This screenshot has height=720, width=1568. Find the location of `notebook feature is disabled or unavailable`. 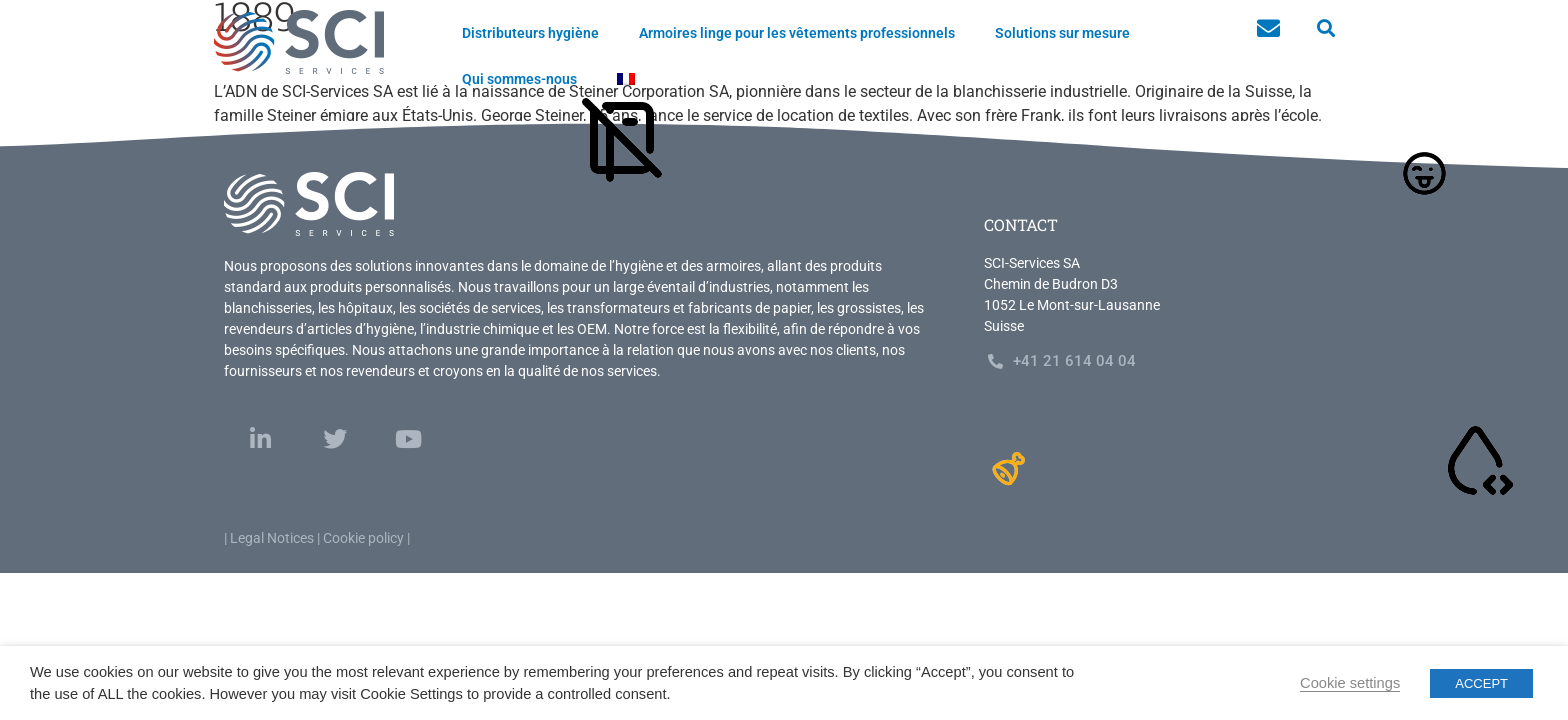

notebook feature is disabled or unavailable is located at coordinates (622, 138).